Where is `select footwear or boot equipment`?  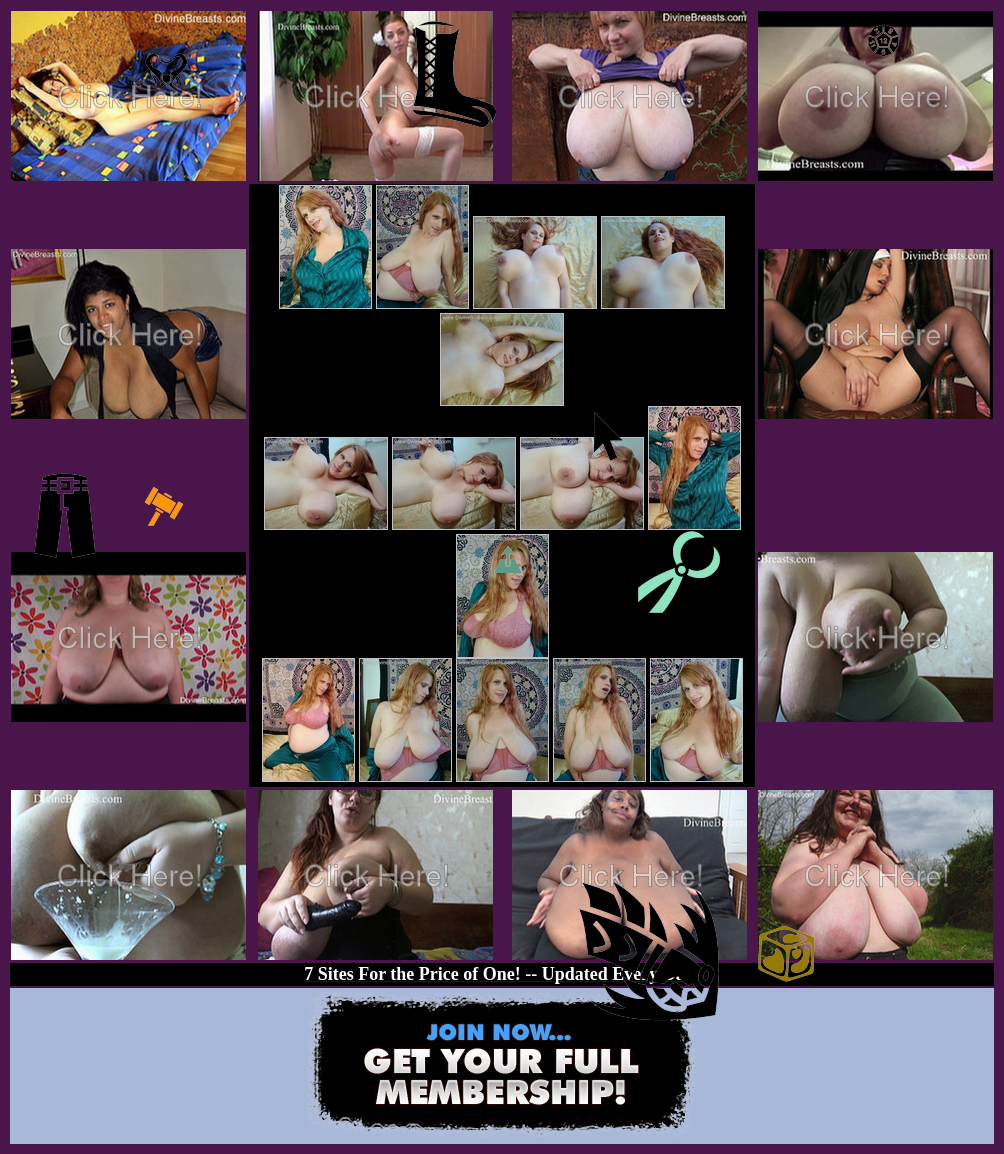
select footwear or boot equipment is located at coordinates (454, 74).